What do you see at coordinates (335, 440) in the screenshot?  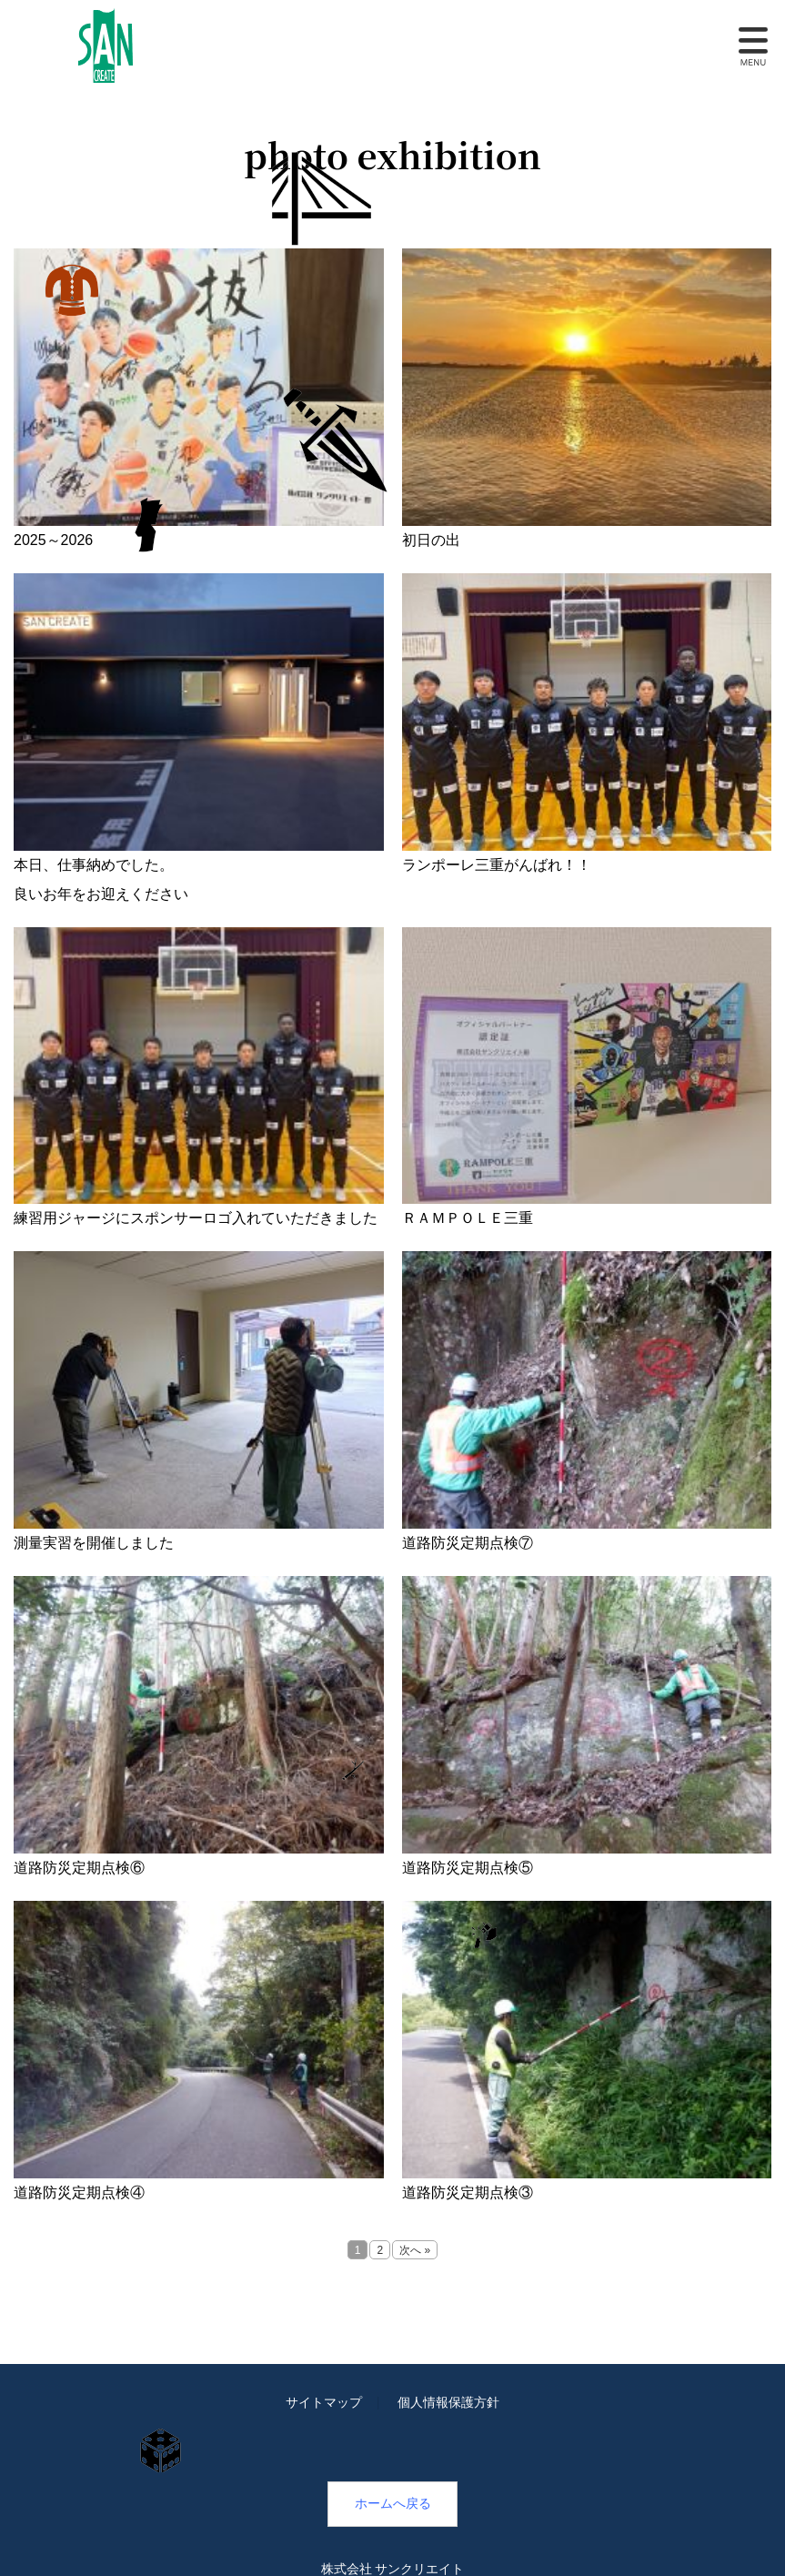 I see `equip a dagger or short blade weapon` at bounding box center [335, 440].